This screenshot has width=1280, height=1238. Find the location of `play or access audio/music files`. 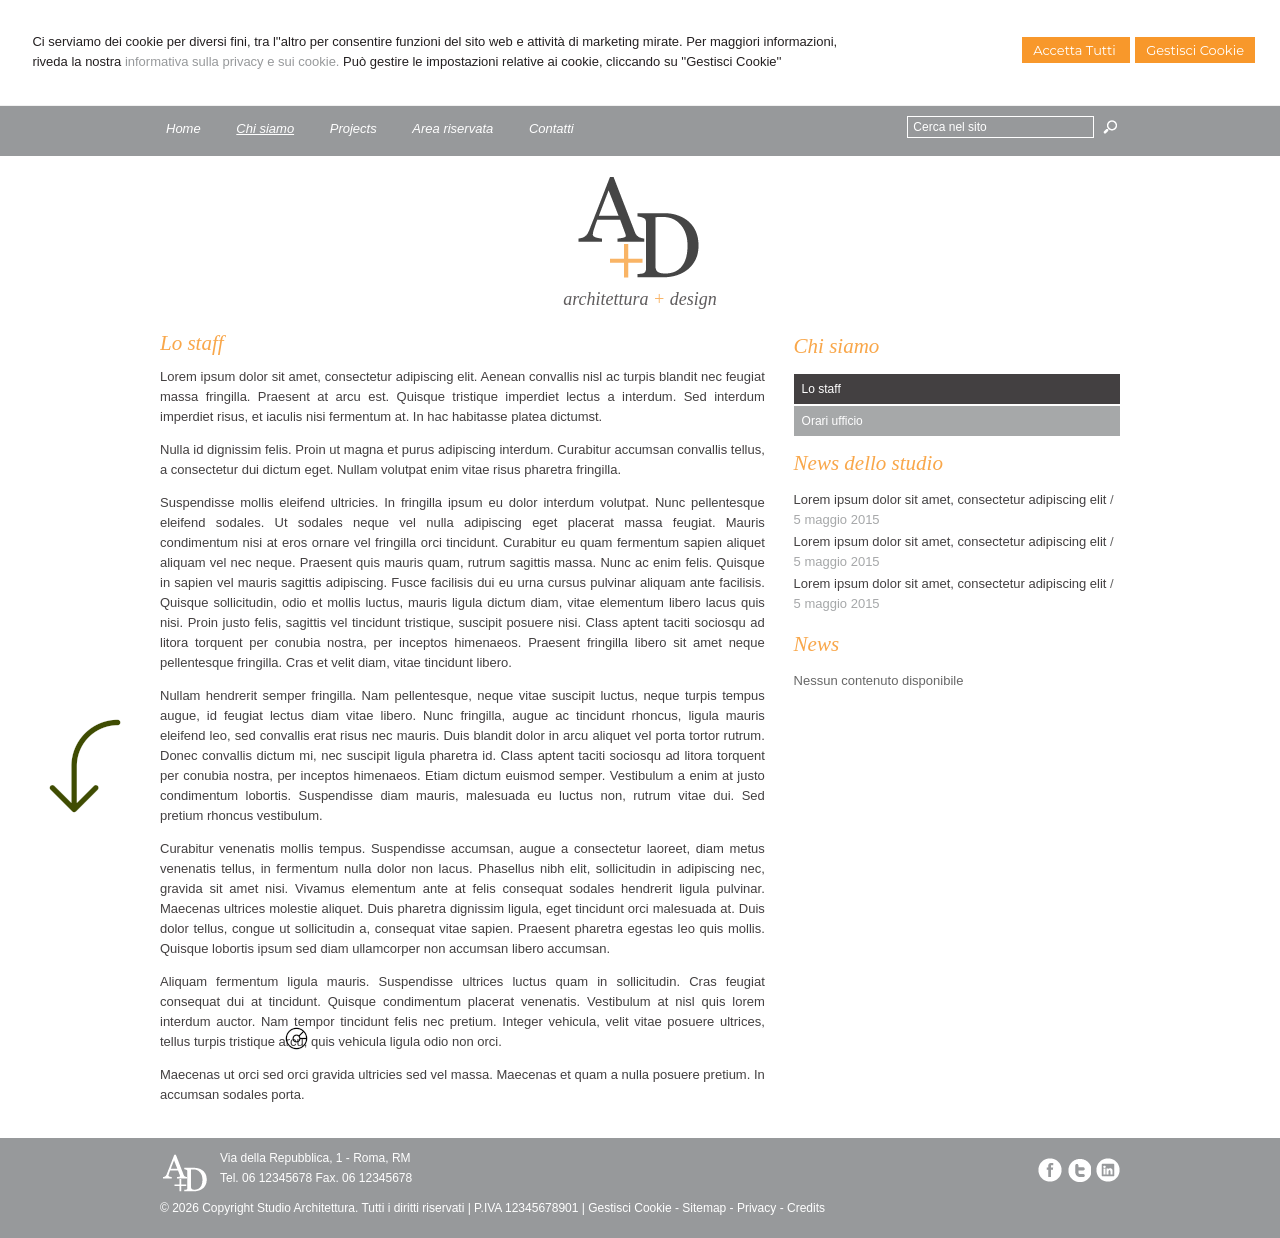

play or access audio/music files is located at coordinates (296, 1038).